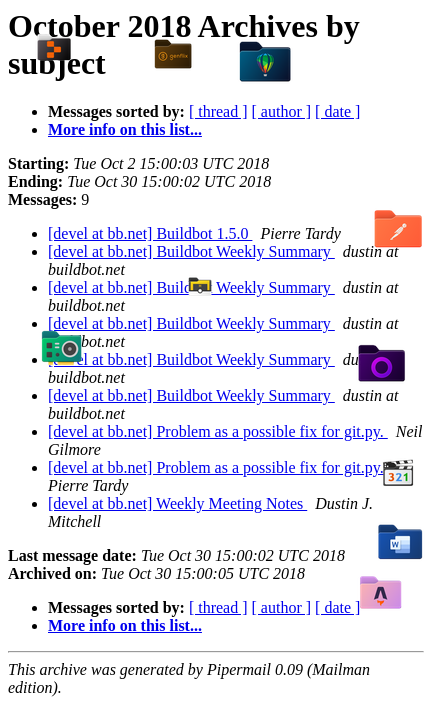 This screenshot has width=432, height=720. What do you see at coordinates (61, 347) in the screenshot?
I see `open graphics or image files folder` at bounding box center [61, 347].